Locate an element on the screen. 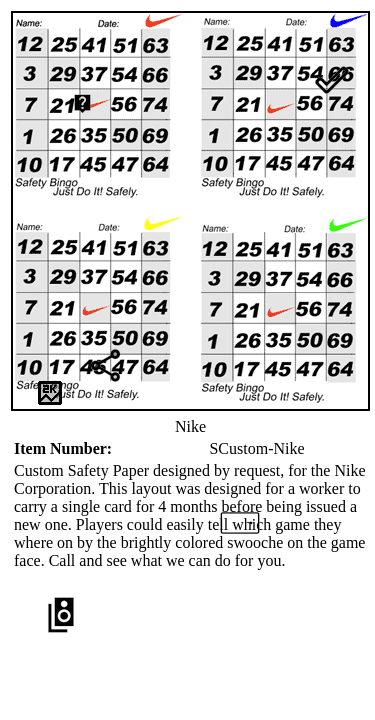 This screenshot has height=720, width=375. access storage or disk management is located at coordinates (240, 523).